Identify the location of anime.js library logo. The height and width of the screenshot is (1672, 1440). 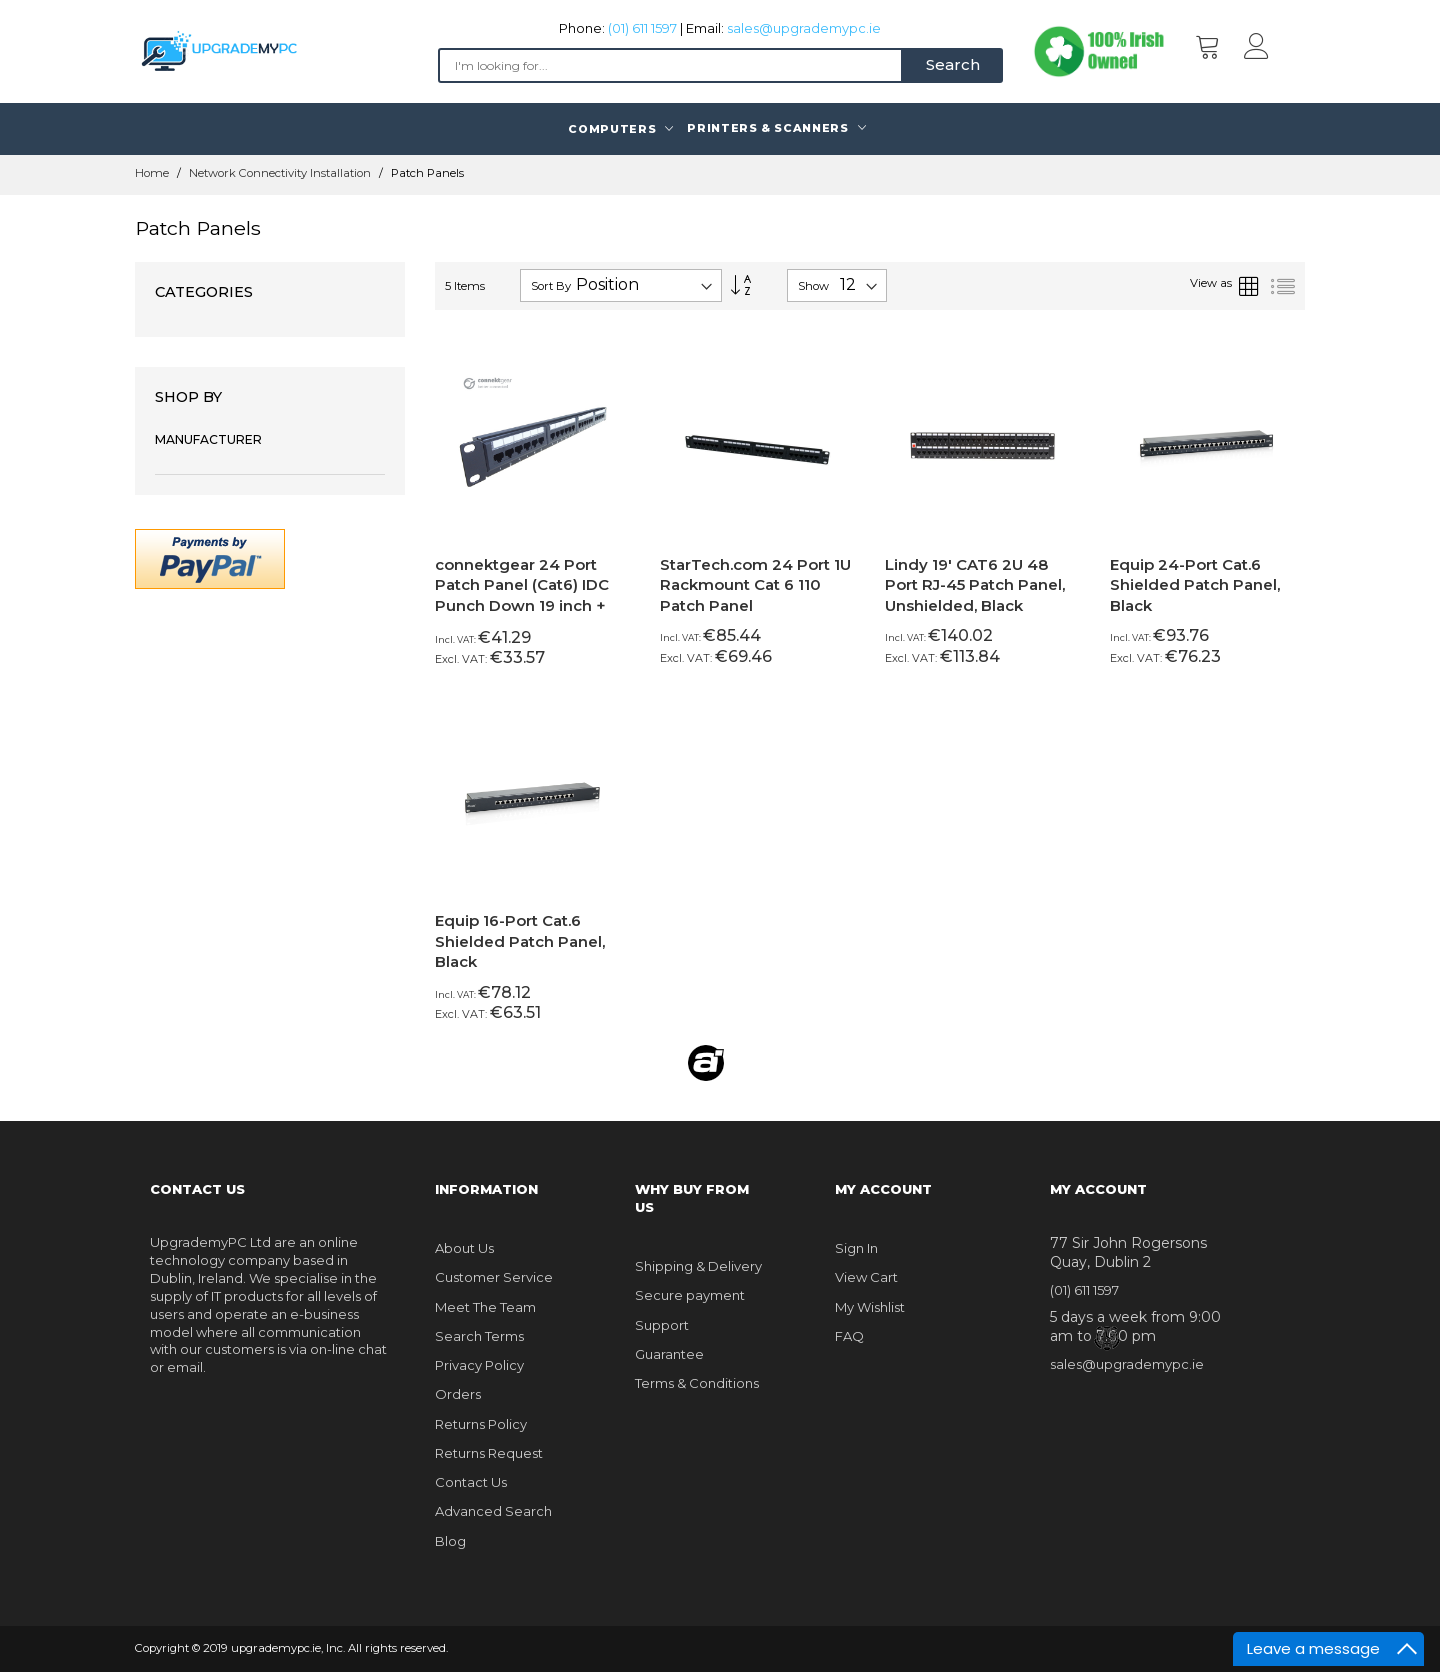
(706, 1063).